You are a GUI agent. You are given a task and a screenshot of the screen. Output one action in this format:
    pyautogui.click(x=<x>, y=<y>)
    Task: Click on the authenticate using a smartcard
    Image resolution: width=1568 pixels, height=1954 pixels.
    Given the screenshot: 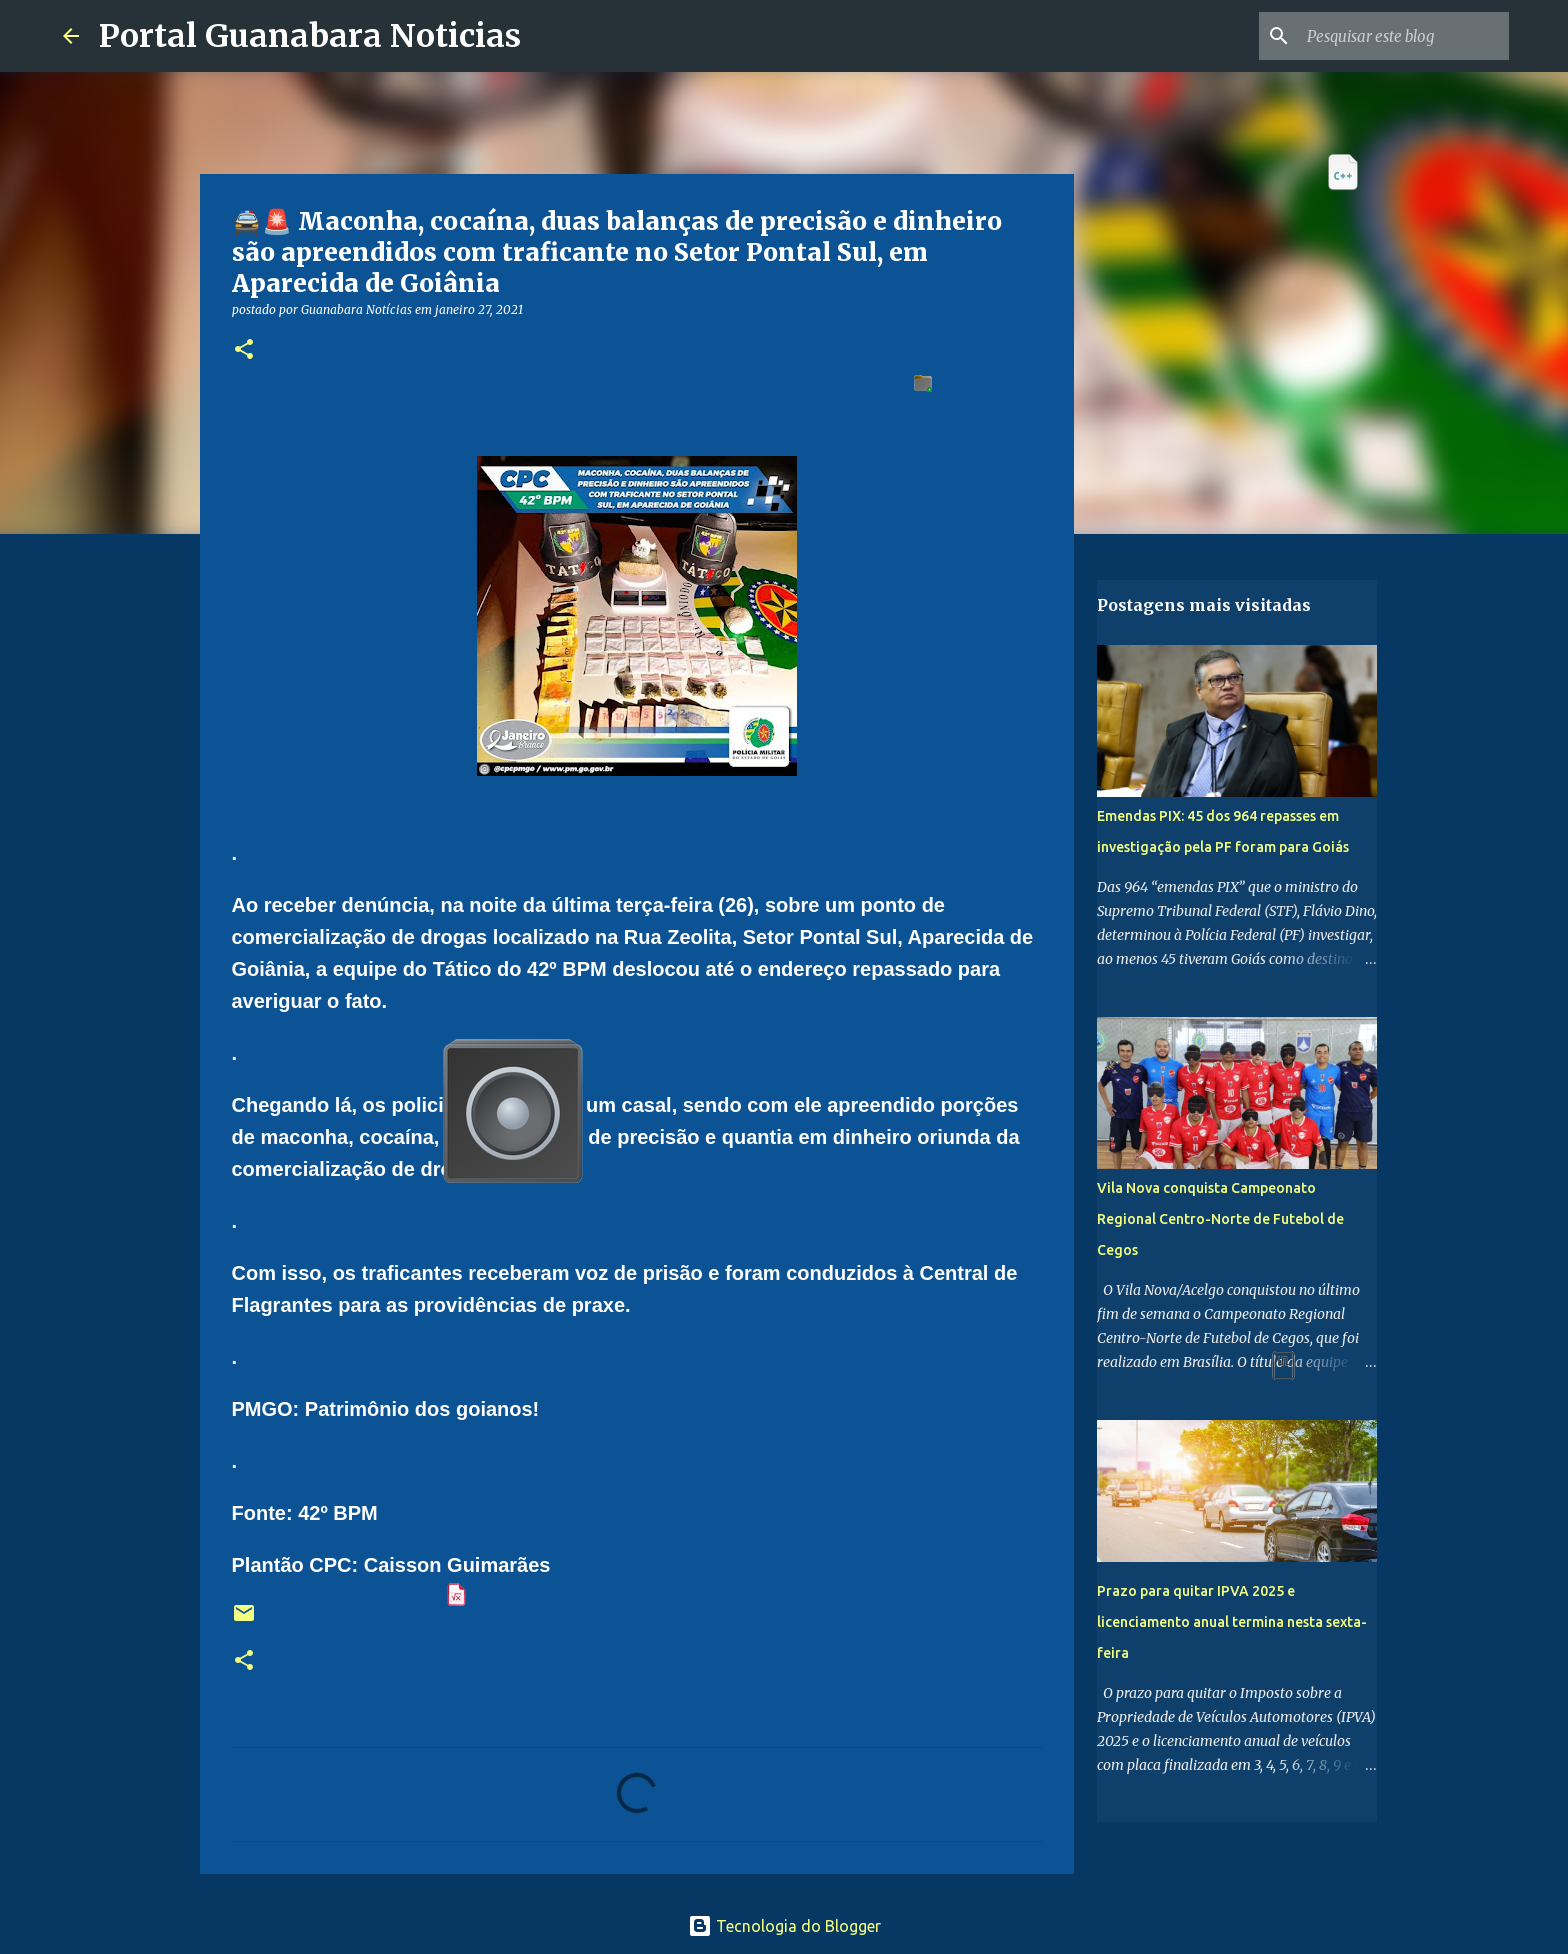 What is the action you would take?
    pyautogui.click(x=1283, y=1365)
    